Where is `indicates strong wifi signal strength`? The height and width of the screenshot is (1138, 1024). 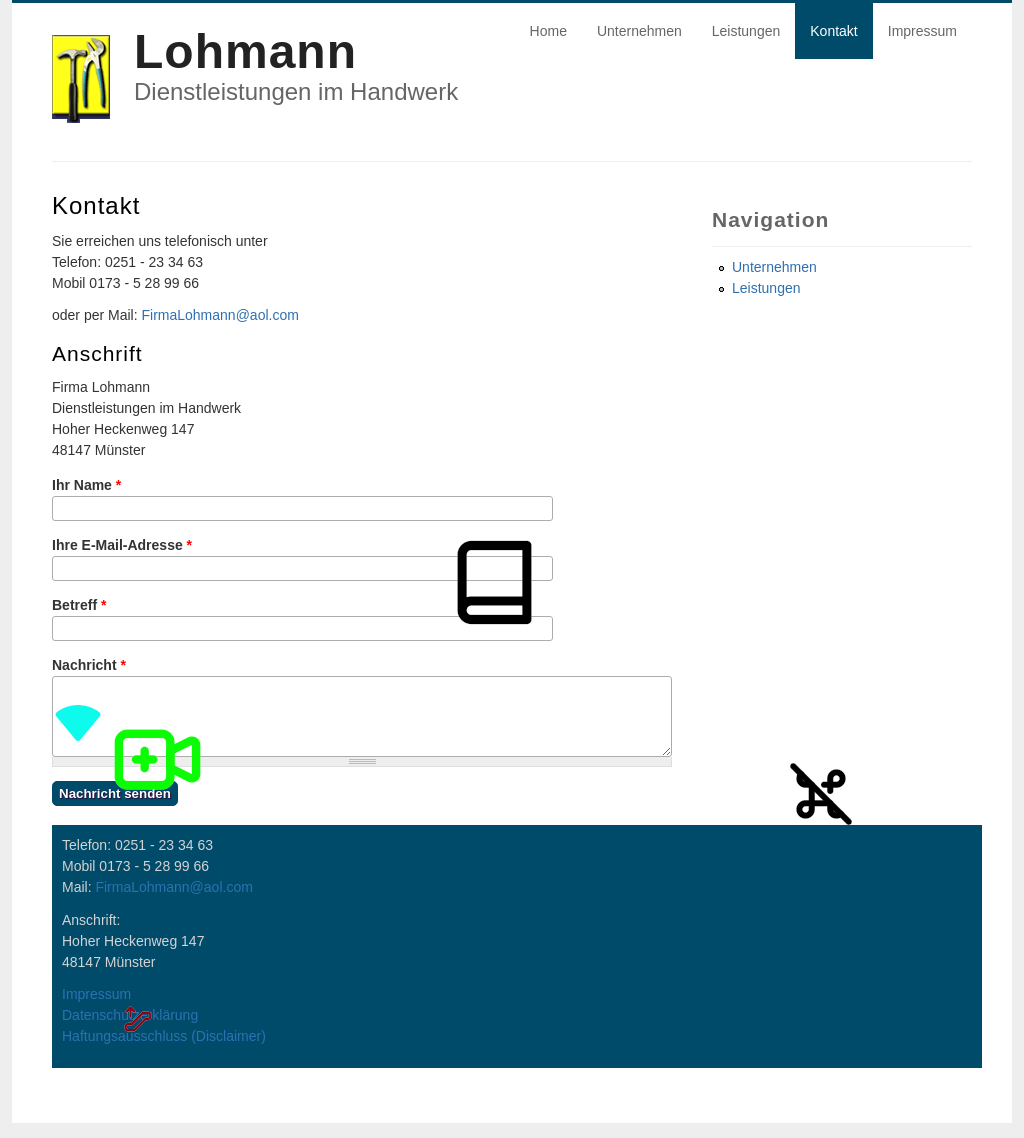 indicates strong wifi signal strength is located at coordinates (78, 723).